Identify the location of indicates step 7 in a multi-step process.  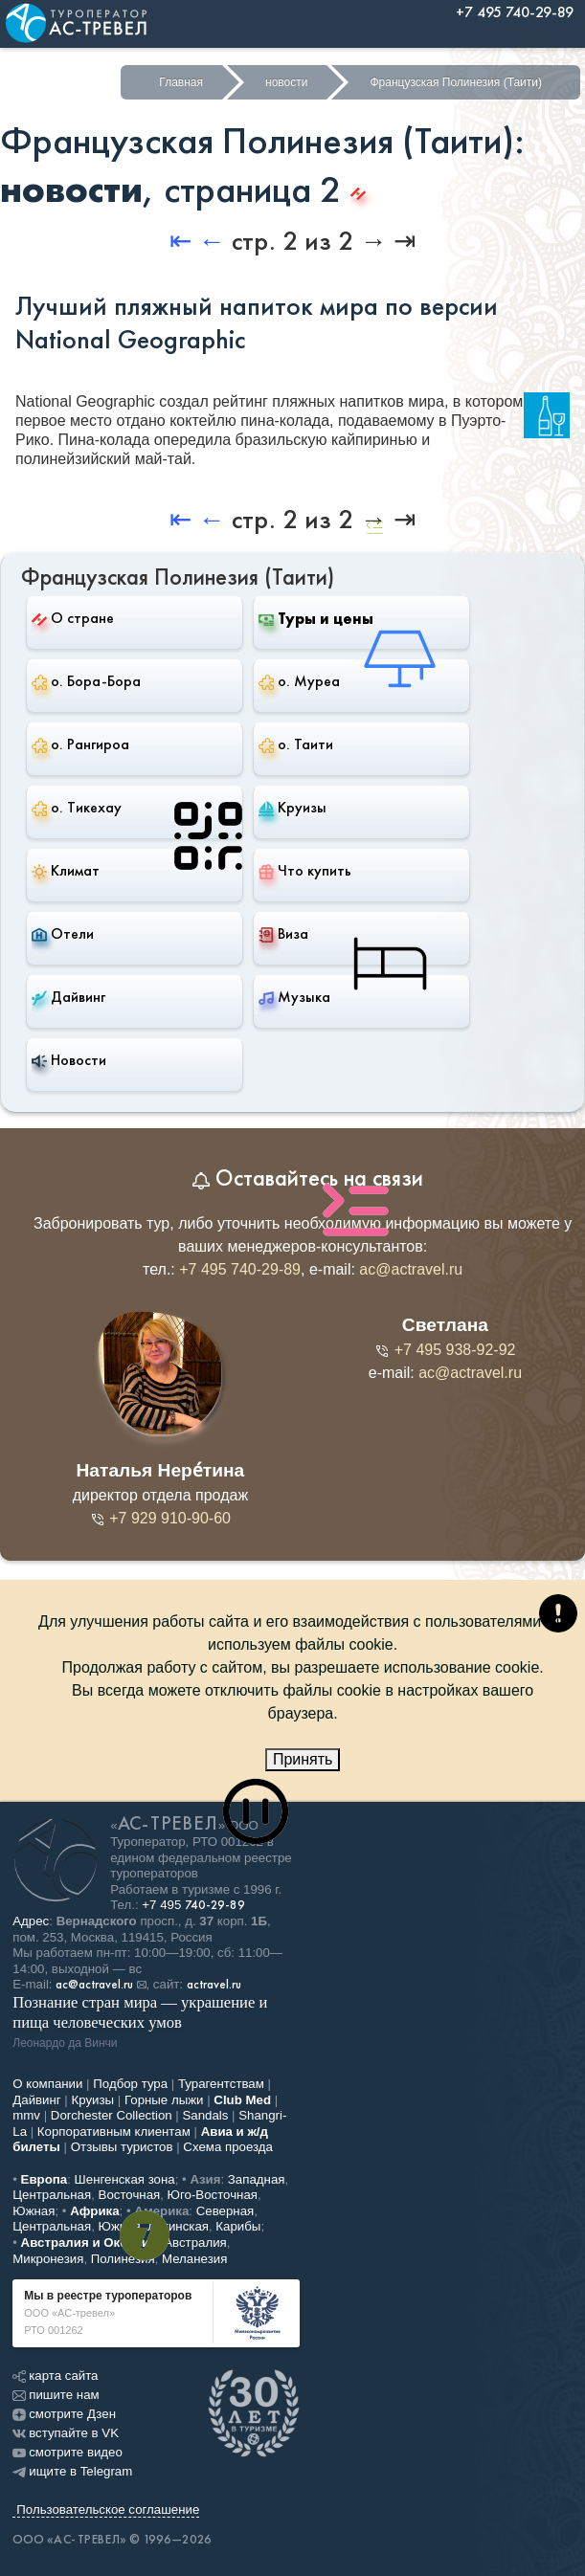
(145, 2235).